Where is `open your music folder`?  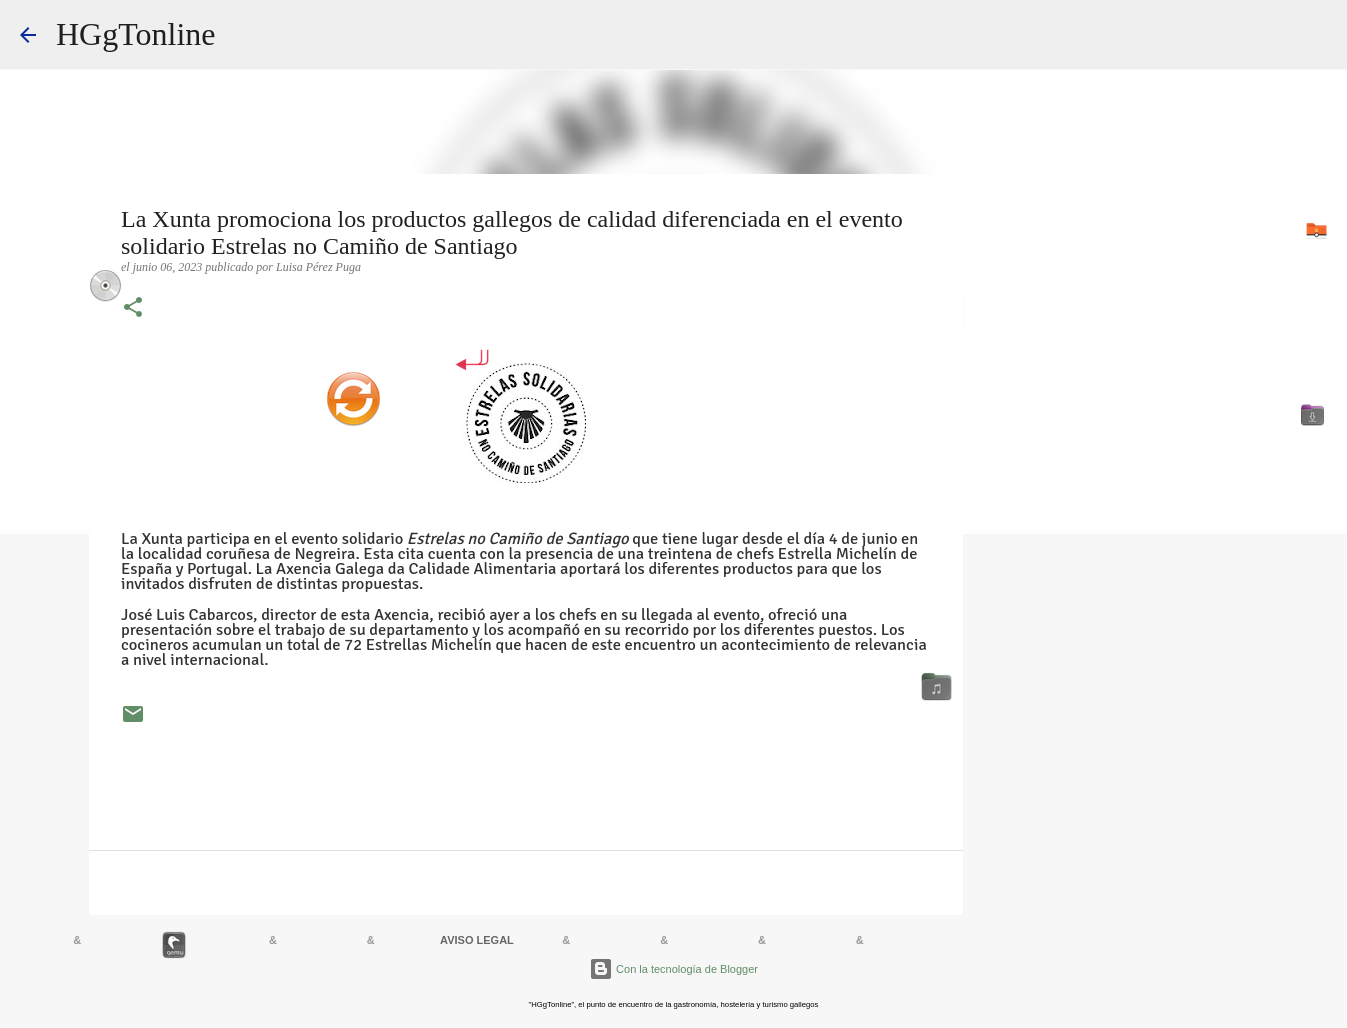 open your music folder is located at coordinates (936, 686).